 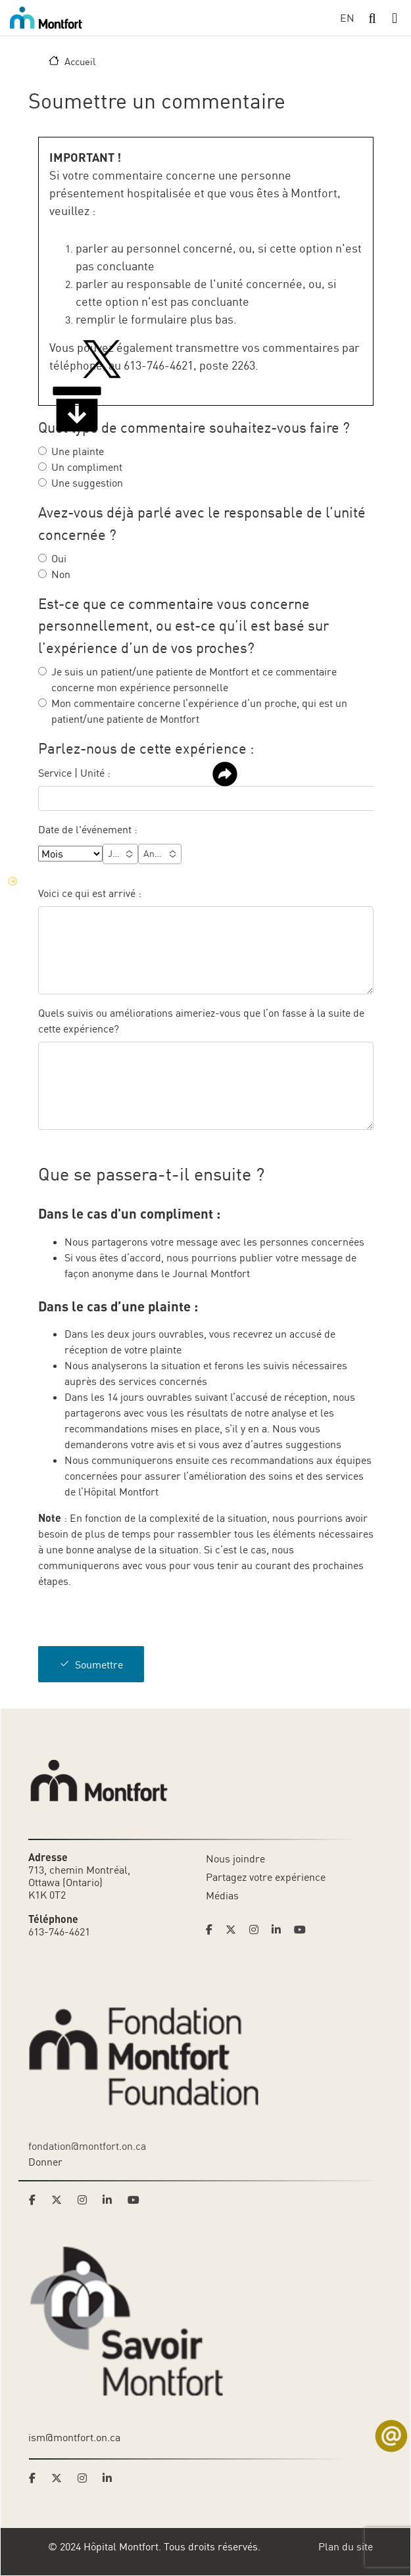 What do you see at coordinates (102, 359) in the screenshot?
I see `share to X (formerly Twitter)` at bounding box center [102, 359].